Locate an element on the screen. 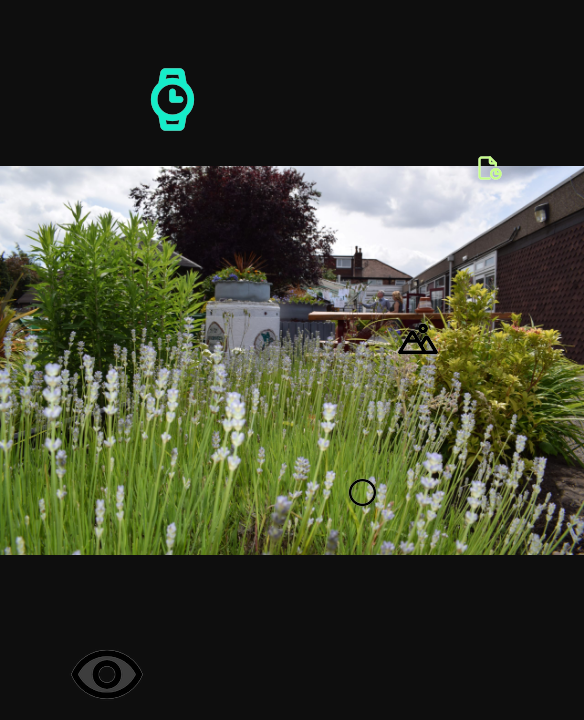 This screenshot has height=720, width=584. view smartwatch or wearable device settings is located at coordinates (172, 99).